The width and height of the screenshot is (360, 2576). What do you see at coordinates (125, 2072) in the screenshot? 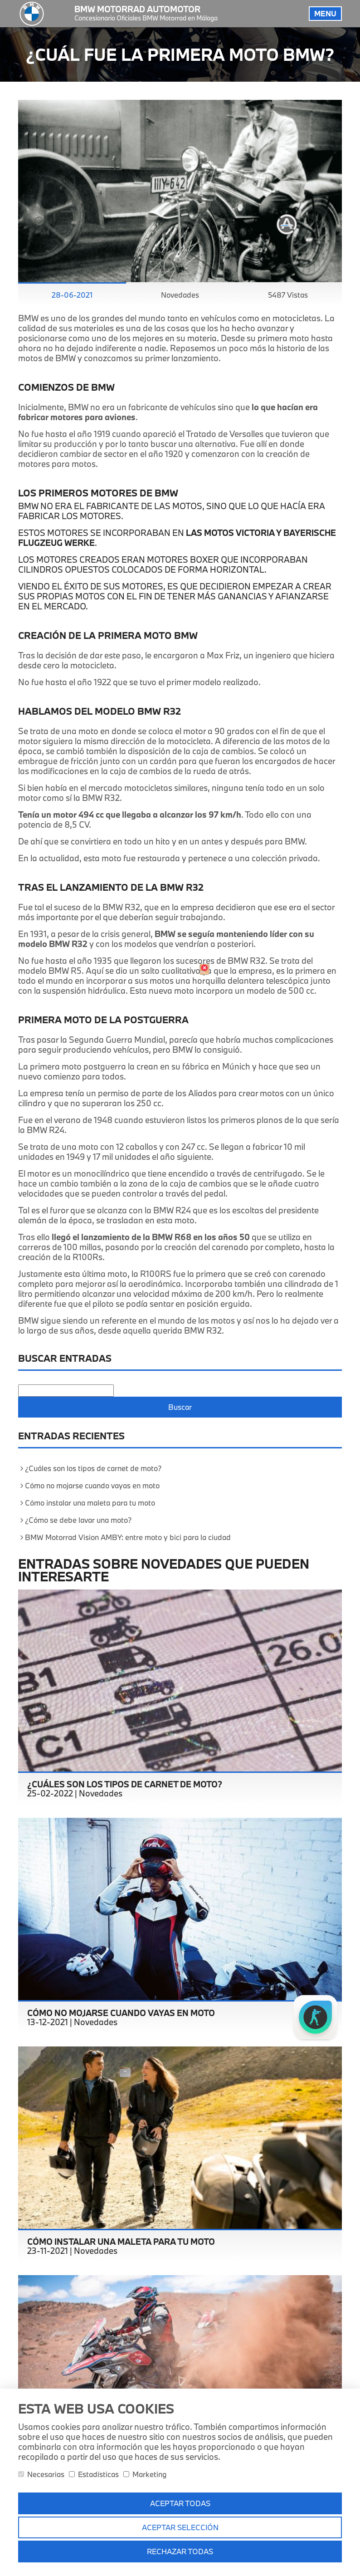
I see `open file manager application` at bounding box center [125, 2072].